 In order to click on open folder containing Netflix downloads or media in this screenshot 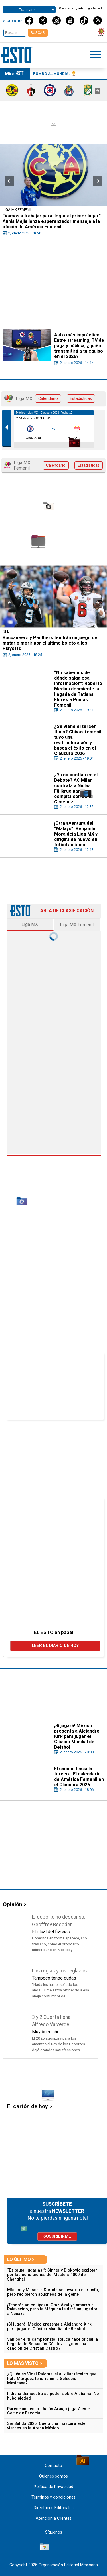, I will do `click(74, 443)`.